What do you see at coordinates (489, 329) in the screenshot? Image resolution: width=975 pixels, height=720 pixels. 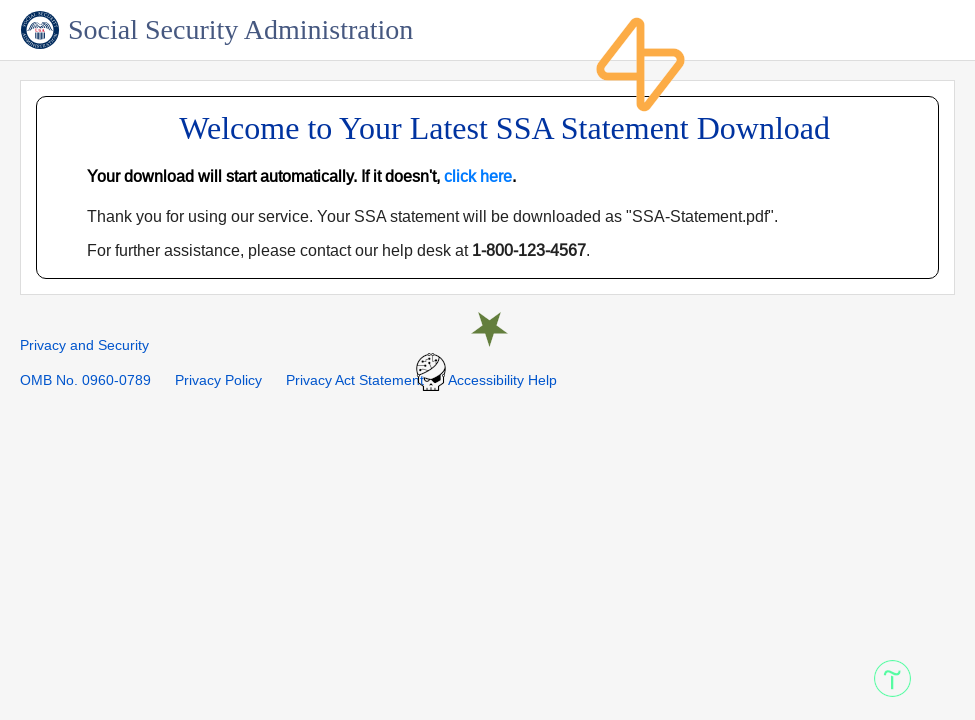 I see `open the Nebula streaming app` at bounding box center [489, 329].